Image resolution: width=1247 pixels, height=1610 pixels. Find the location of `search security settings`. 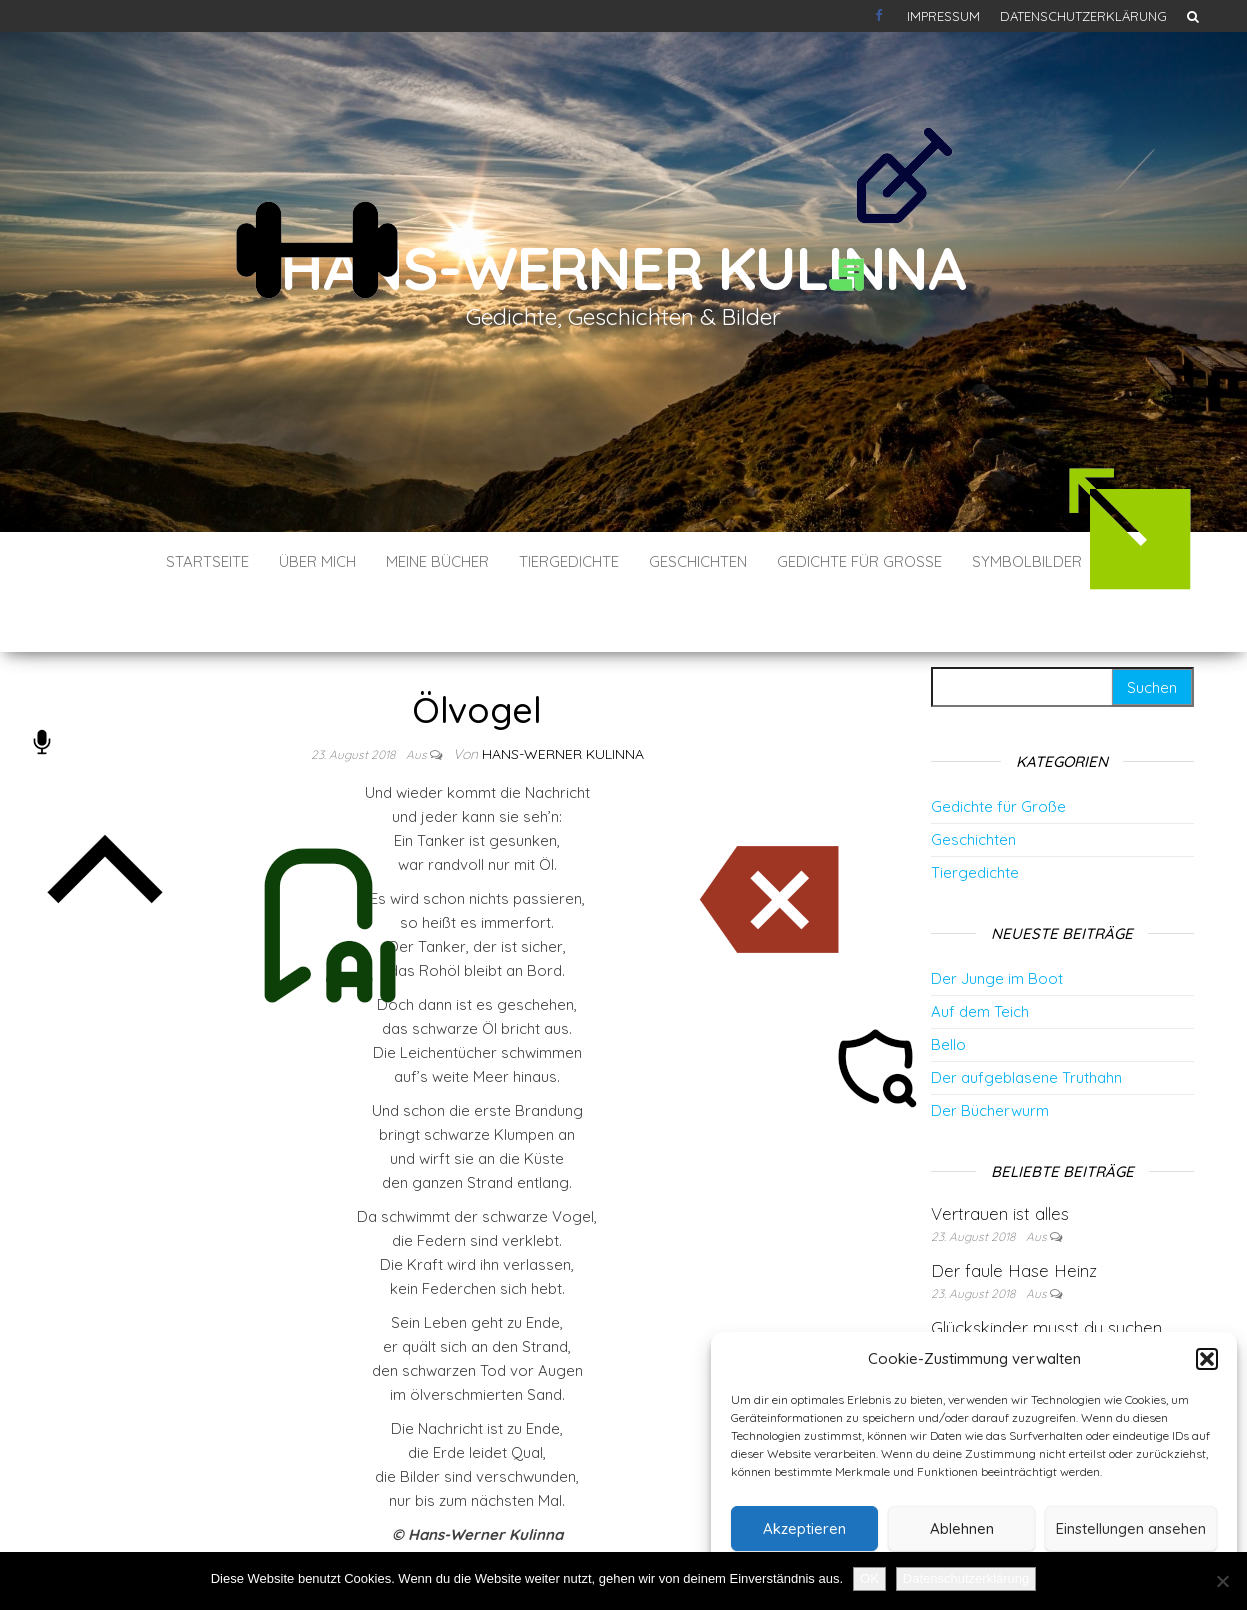

search security settings is located at coordinates (875, 1066).